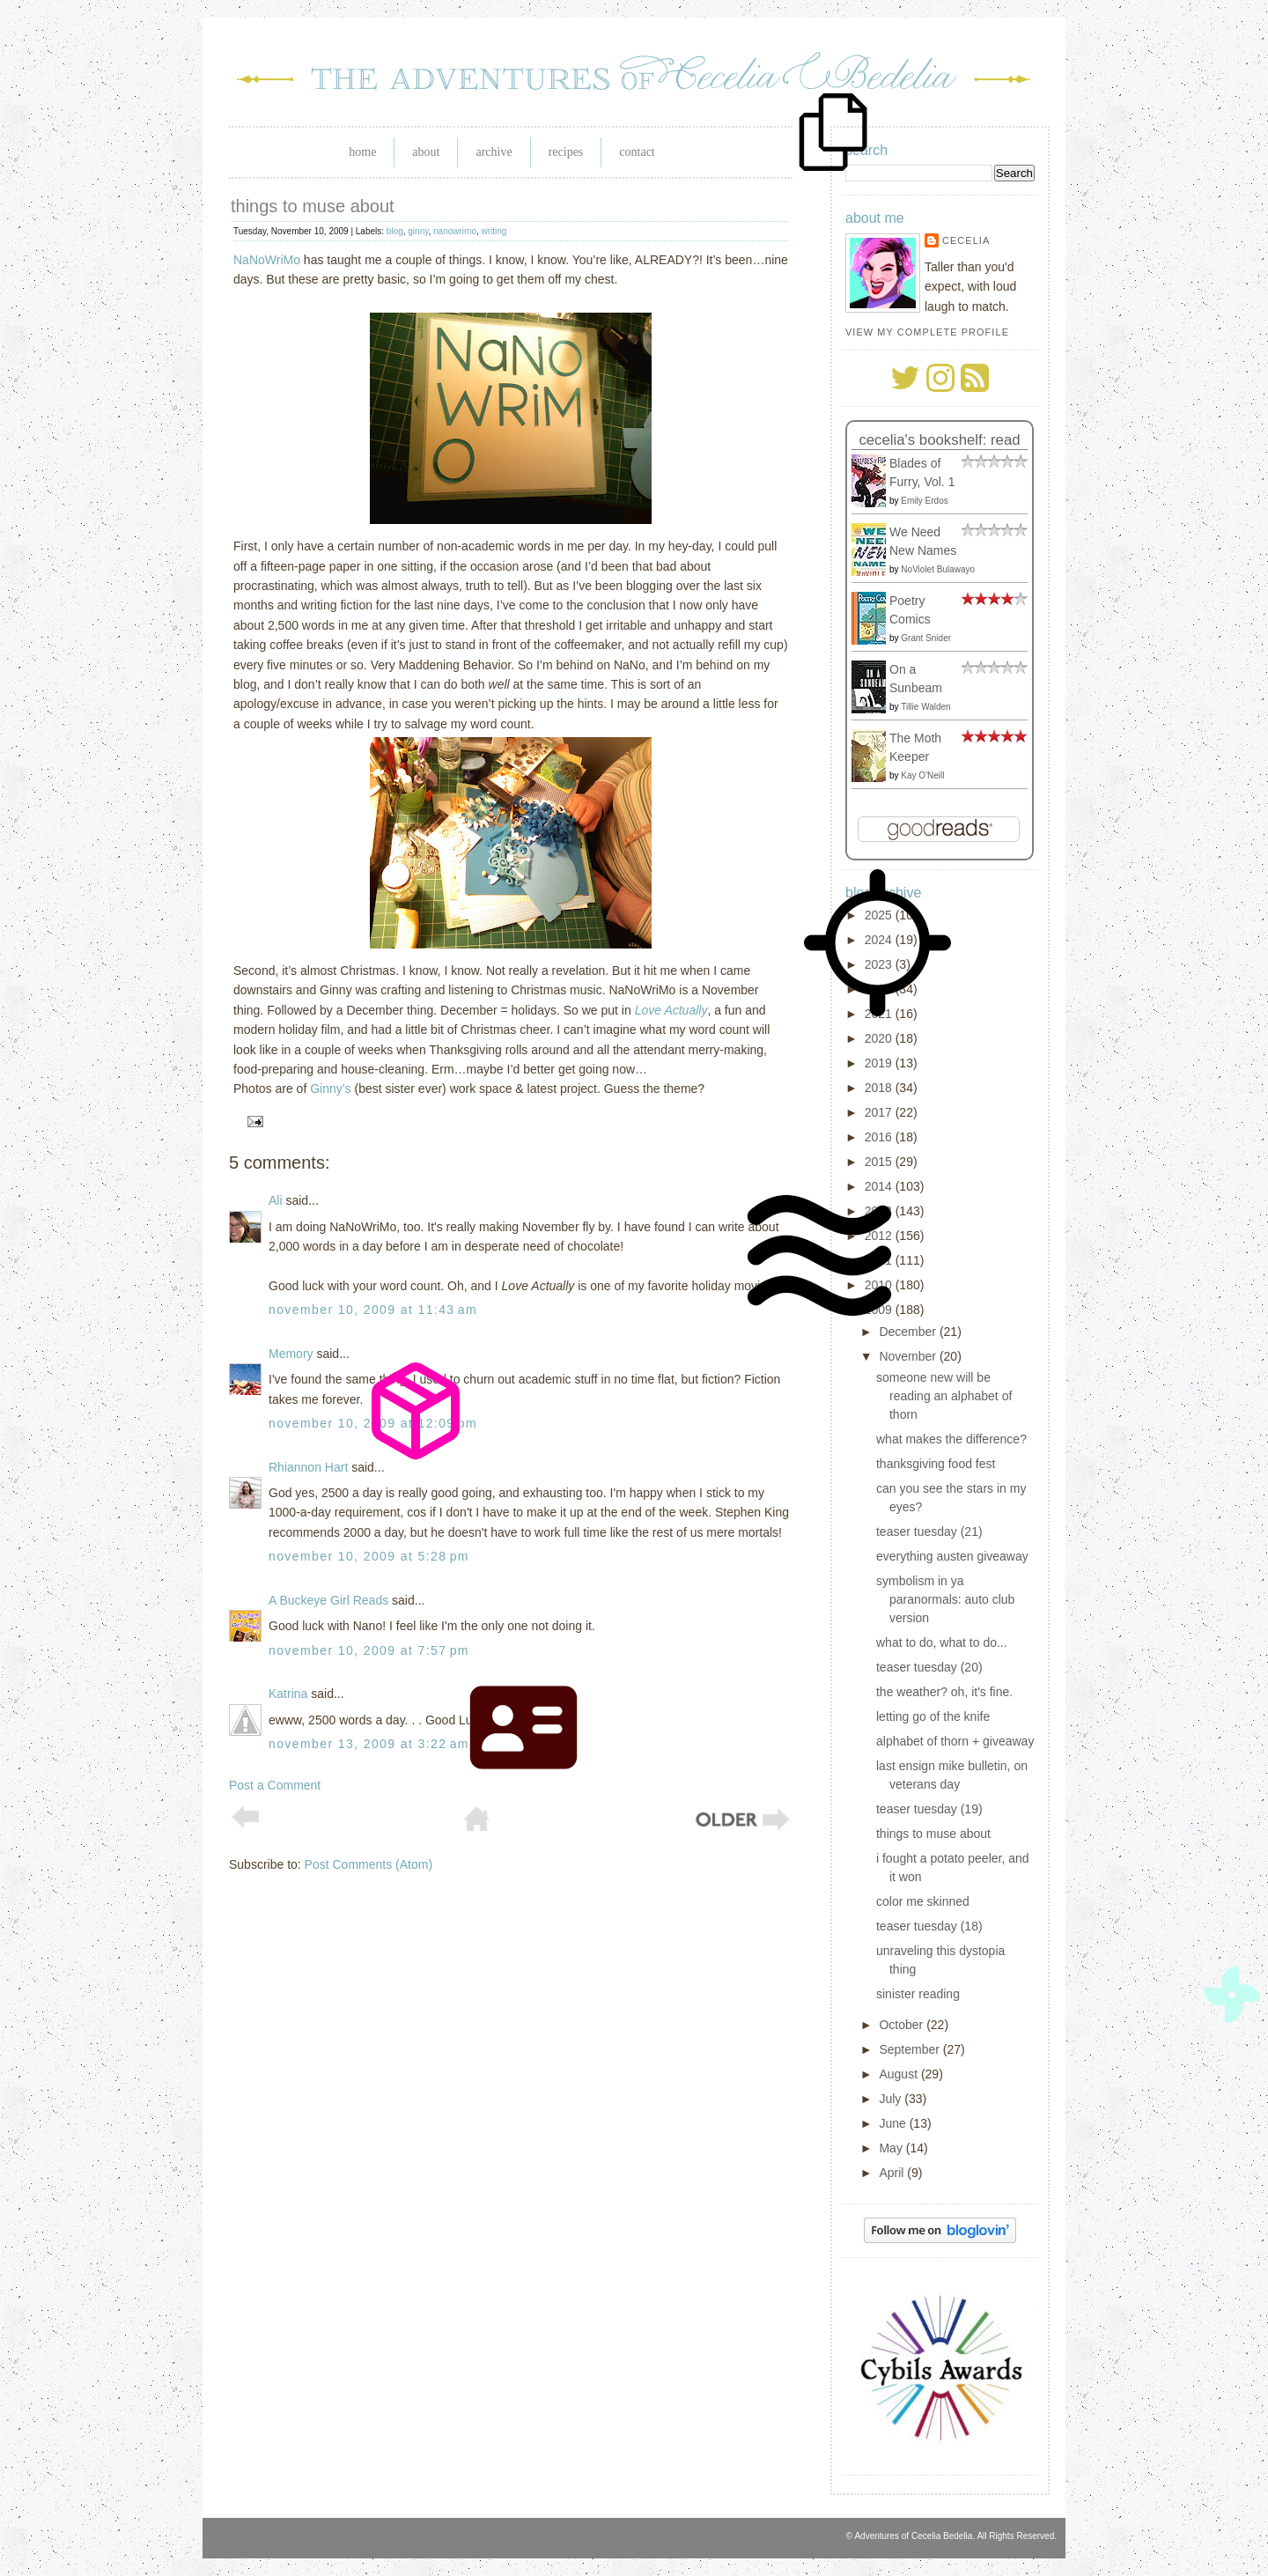 The width and height of the screenshot is (1268, 2576). I want to click on toggle fan or ventilation control, so click(1232, 1995).